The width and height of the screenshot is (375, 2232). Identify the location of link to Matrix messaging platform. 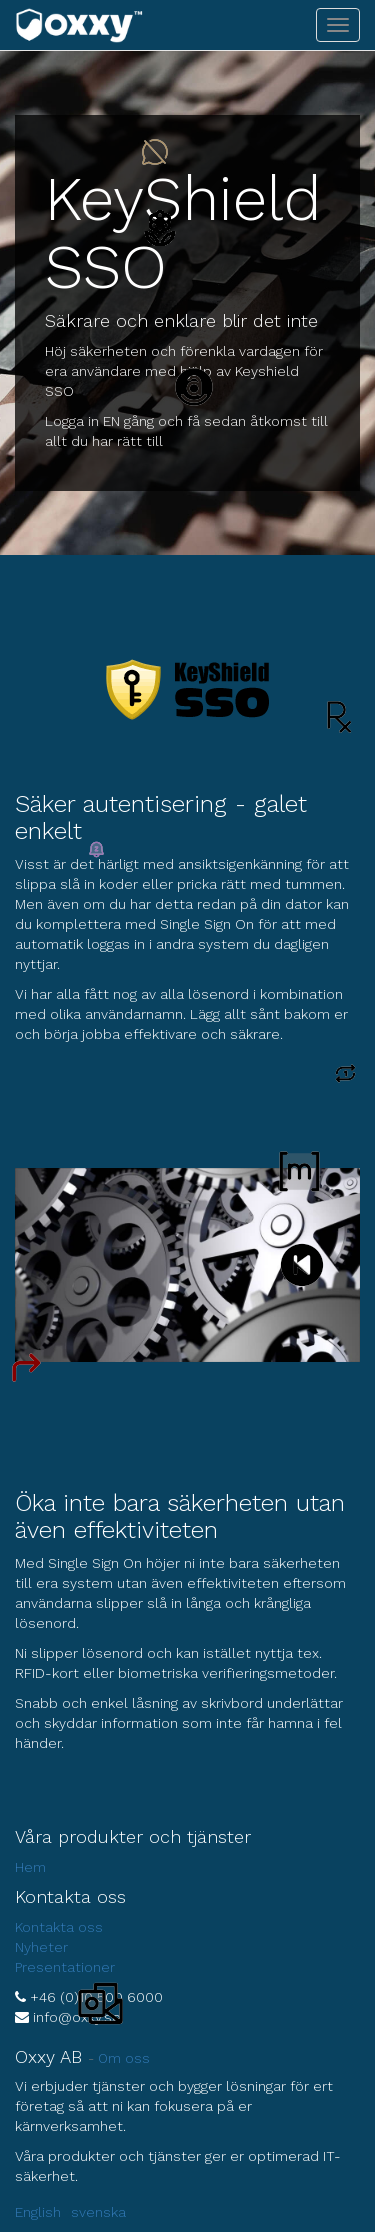
(299, 1171).